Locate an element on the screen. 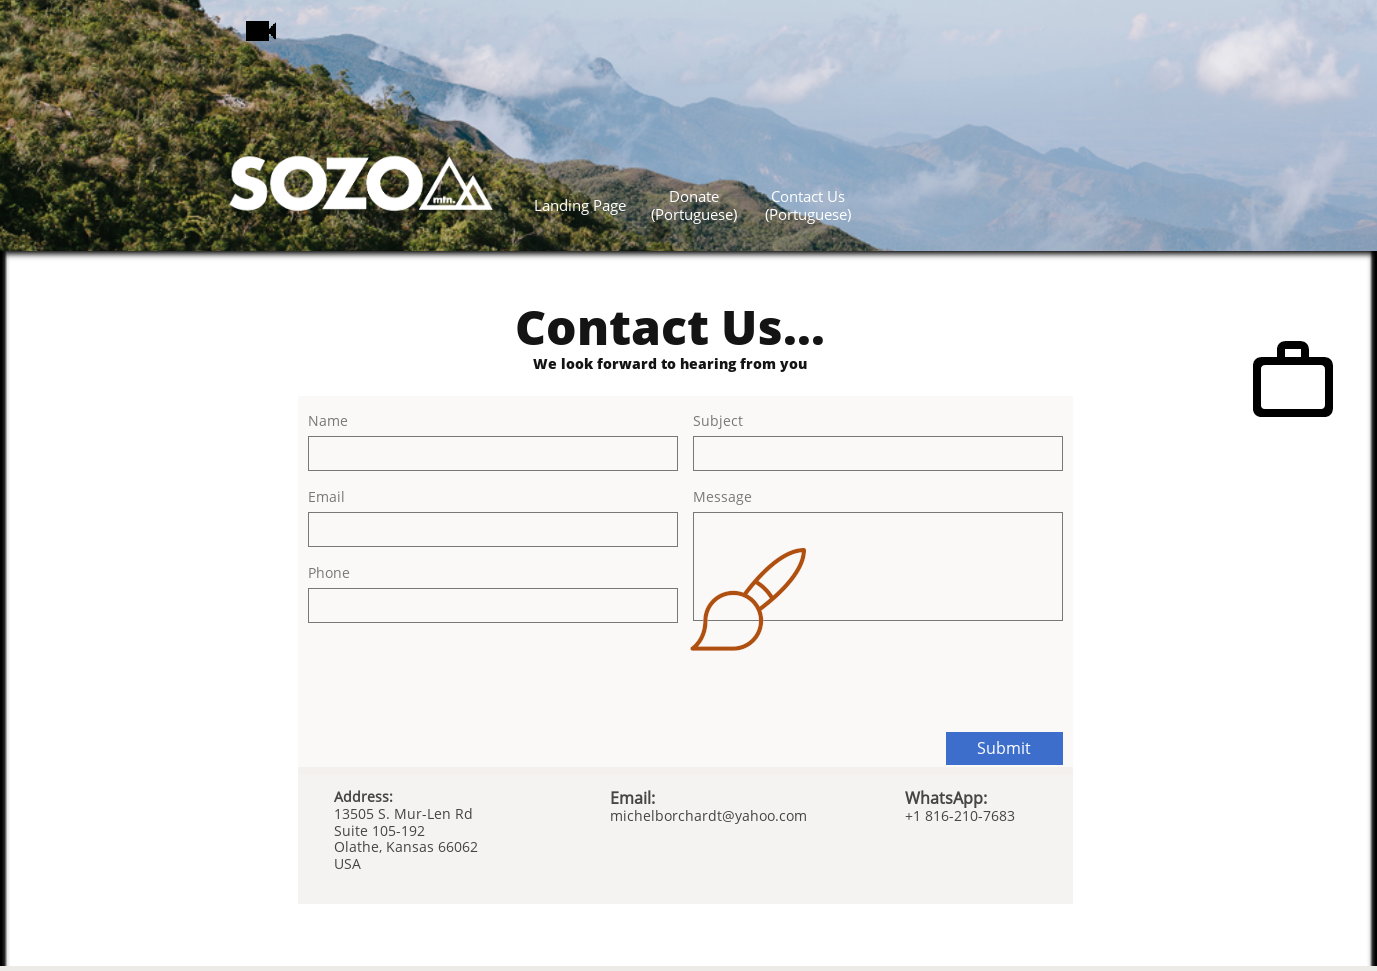 This screenshot has height=971, width=1377. start a video call is located at coordinates (261, 31).